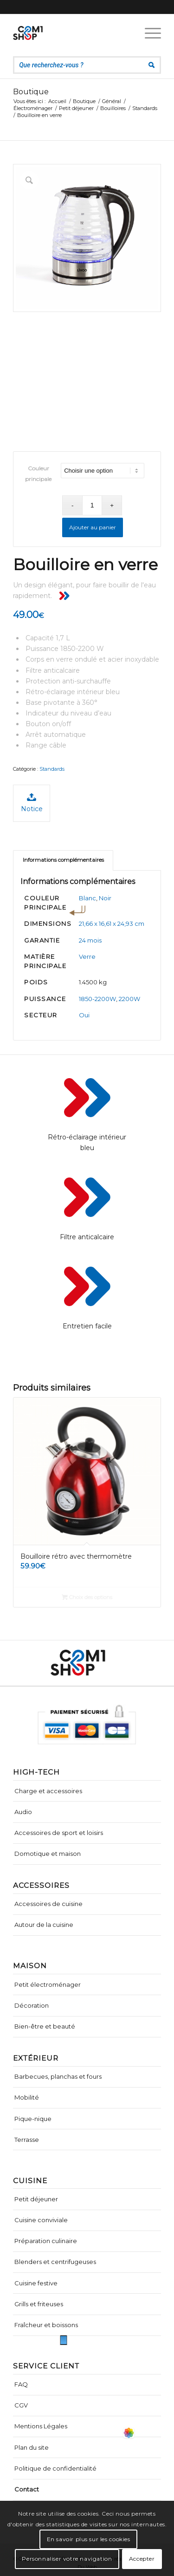 The image size is (174, 2576). What do you see at coordinates (129, 2433) in the screenshot?
I see `open the Photos app` at bounding box center [129, 2433].